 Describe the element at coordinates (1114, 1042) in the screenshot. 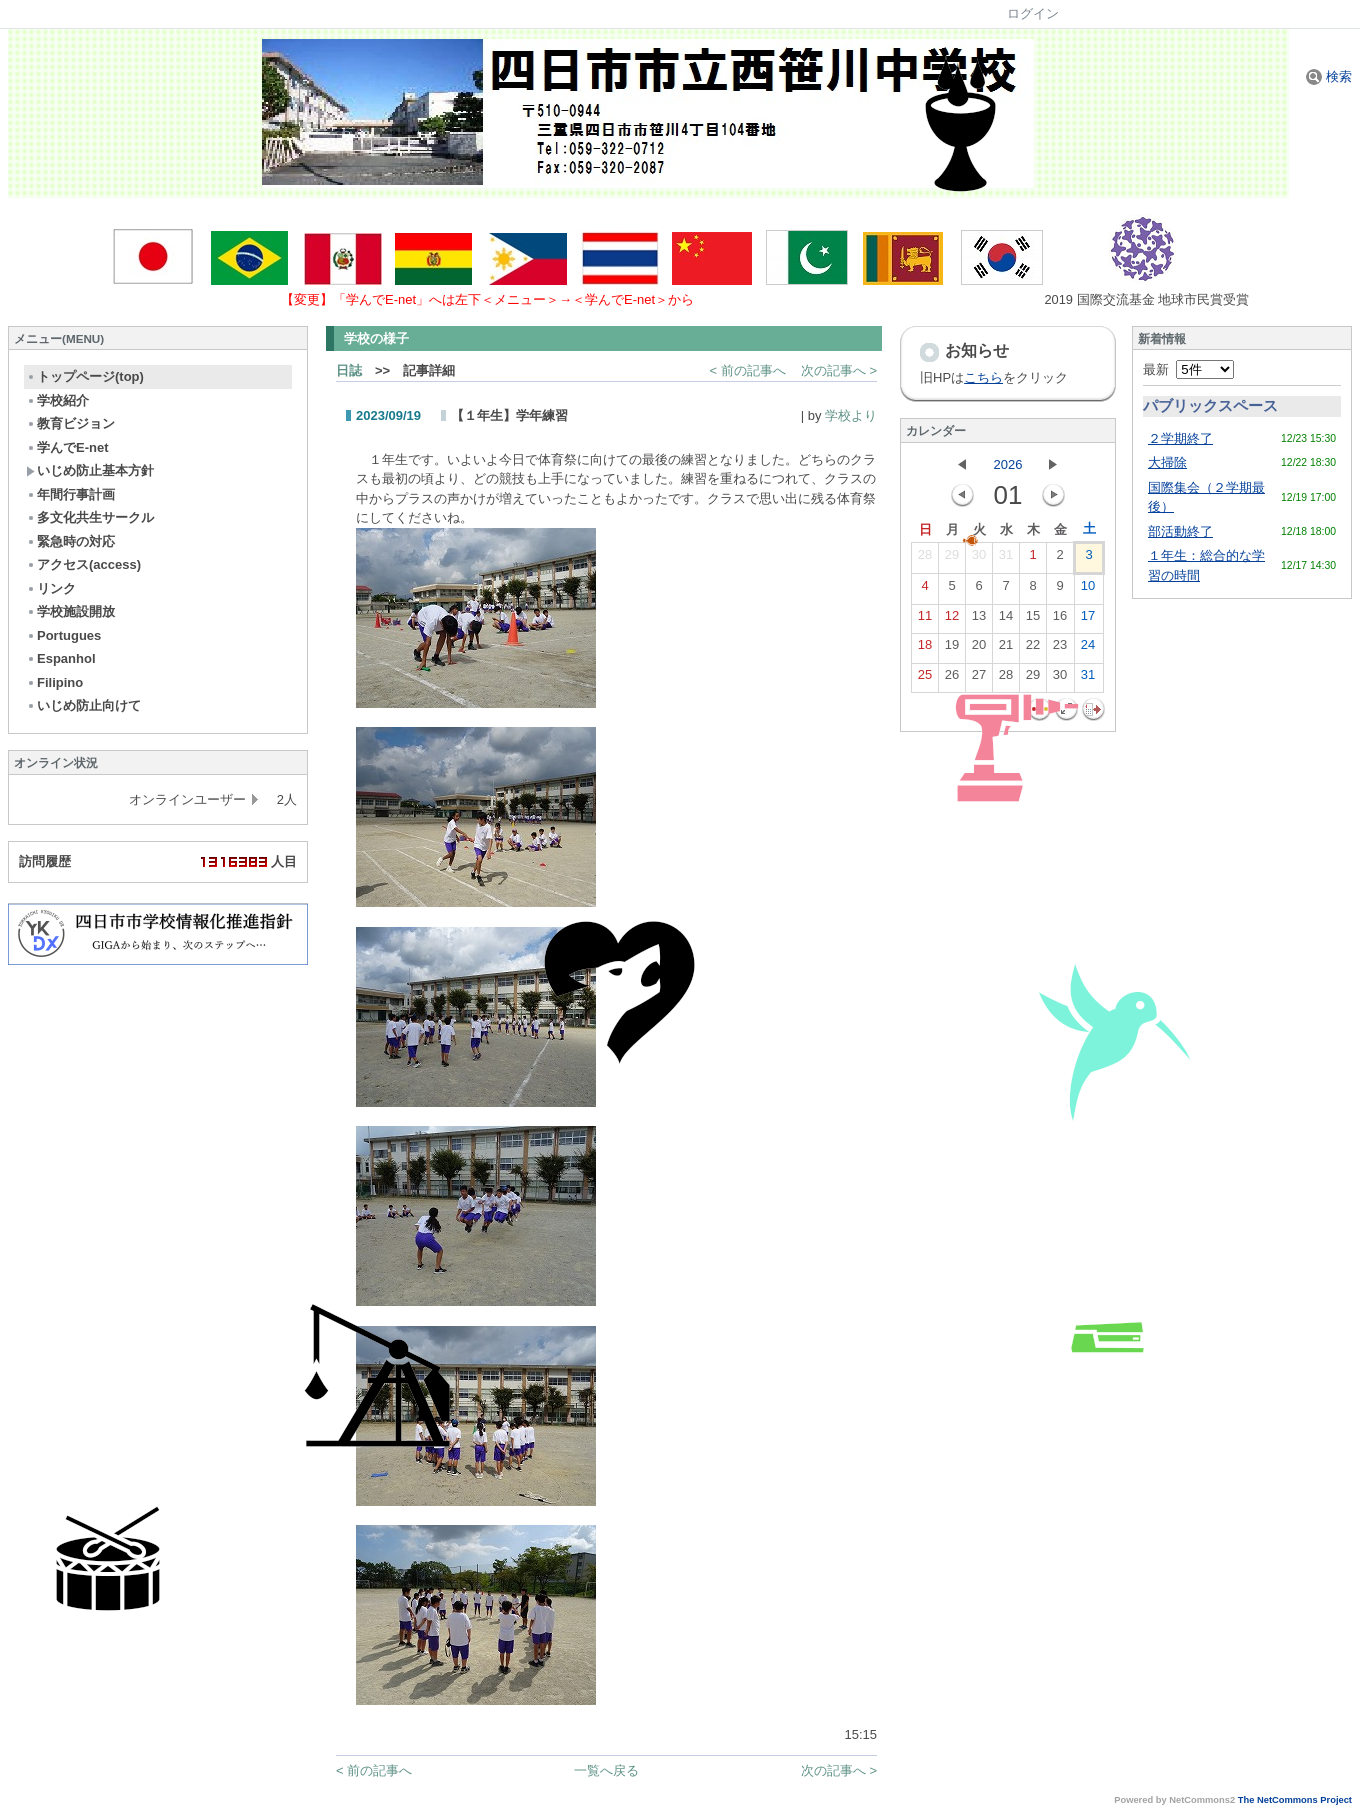

I see `nature or wildlife category indicator` at that location.